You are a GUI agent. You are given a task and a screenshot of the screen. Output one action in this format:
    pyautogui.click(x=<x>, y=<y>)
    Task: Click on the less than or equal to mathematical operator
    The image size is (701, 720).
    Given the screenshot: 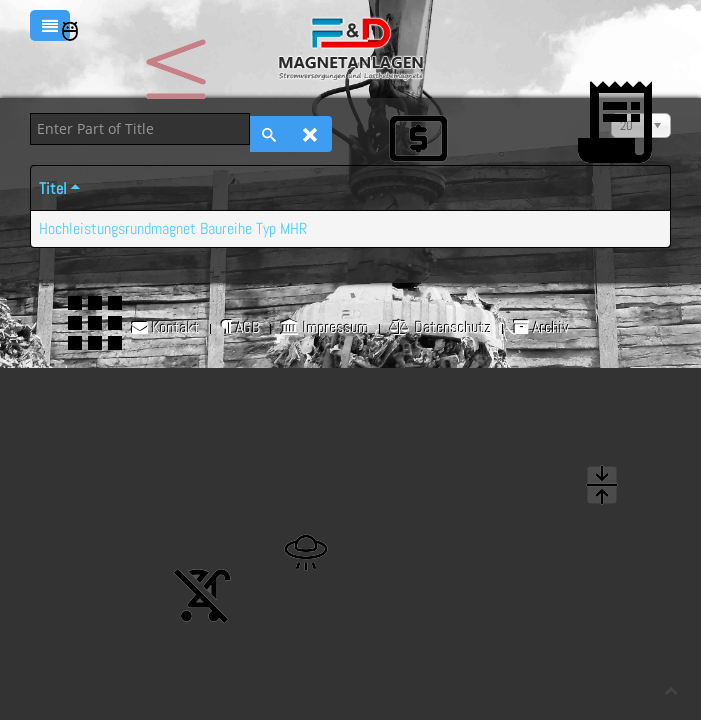 What is the action you would take?
    pyautogui.click(x=177, y=70)
    